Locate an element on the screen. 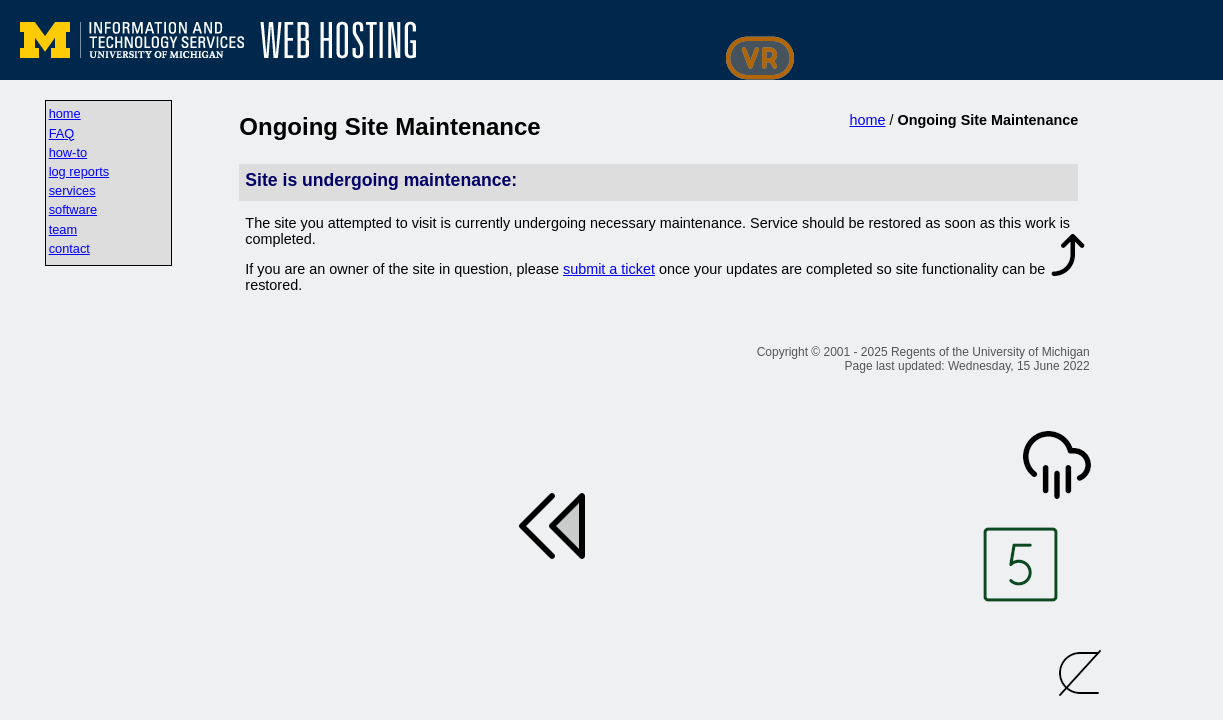 This screenshot has width=1223, height=720. access virtual reality mode or settings is located at coordinates (760, 58).